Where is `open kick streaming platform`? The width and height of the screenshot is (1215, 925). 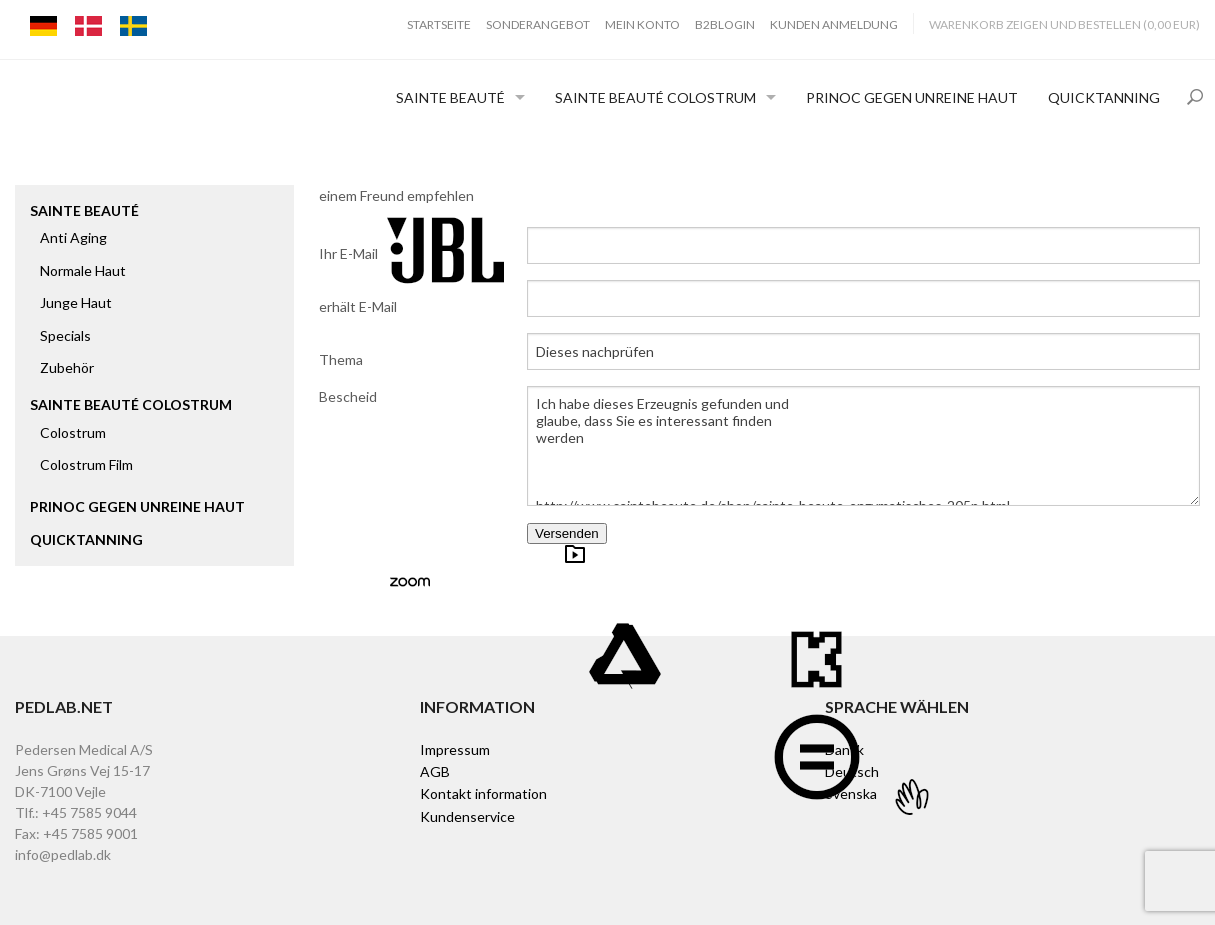
open kick streaming platform is located at coordinates (816, 659).